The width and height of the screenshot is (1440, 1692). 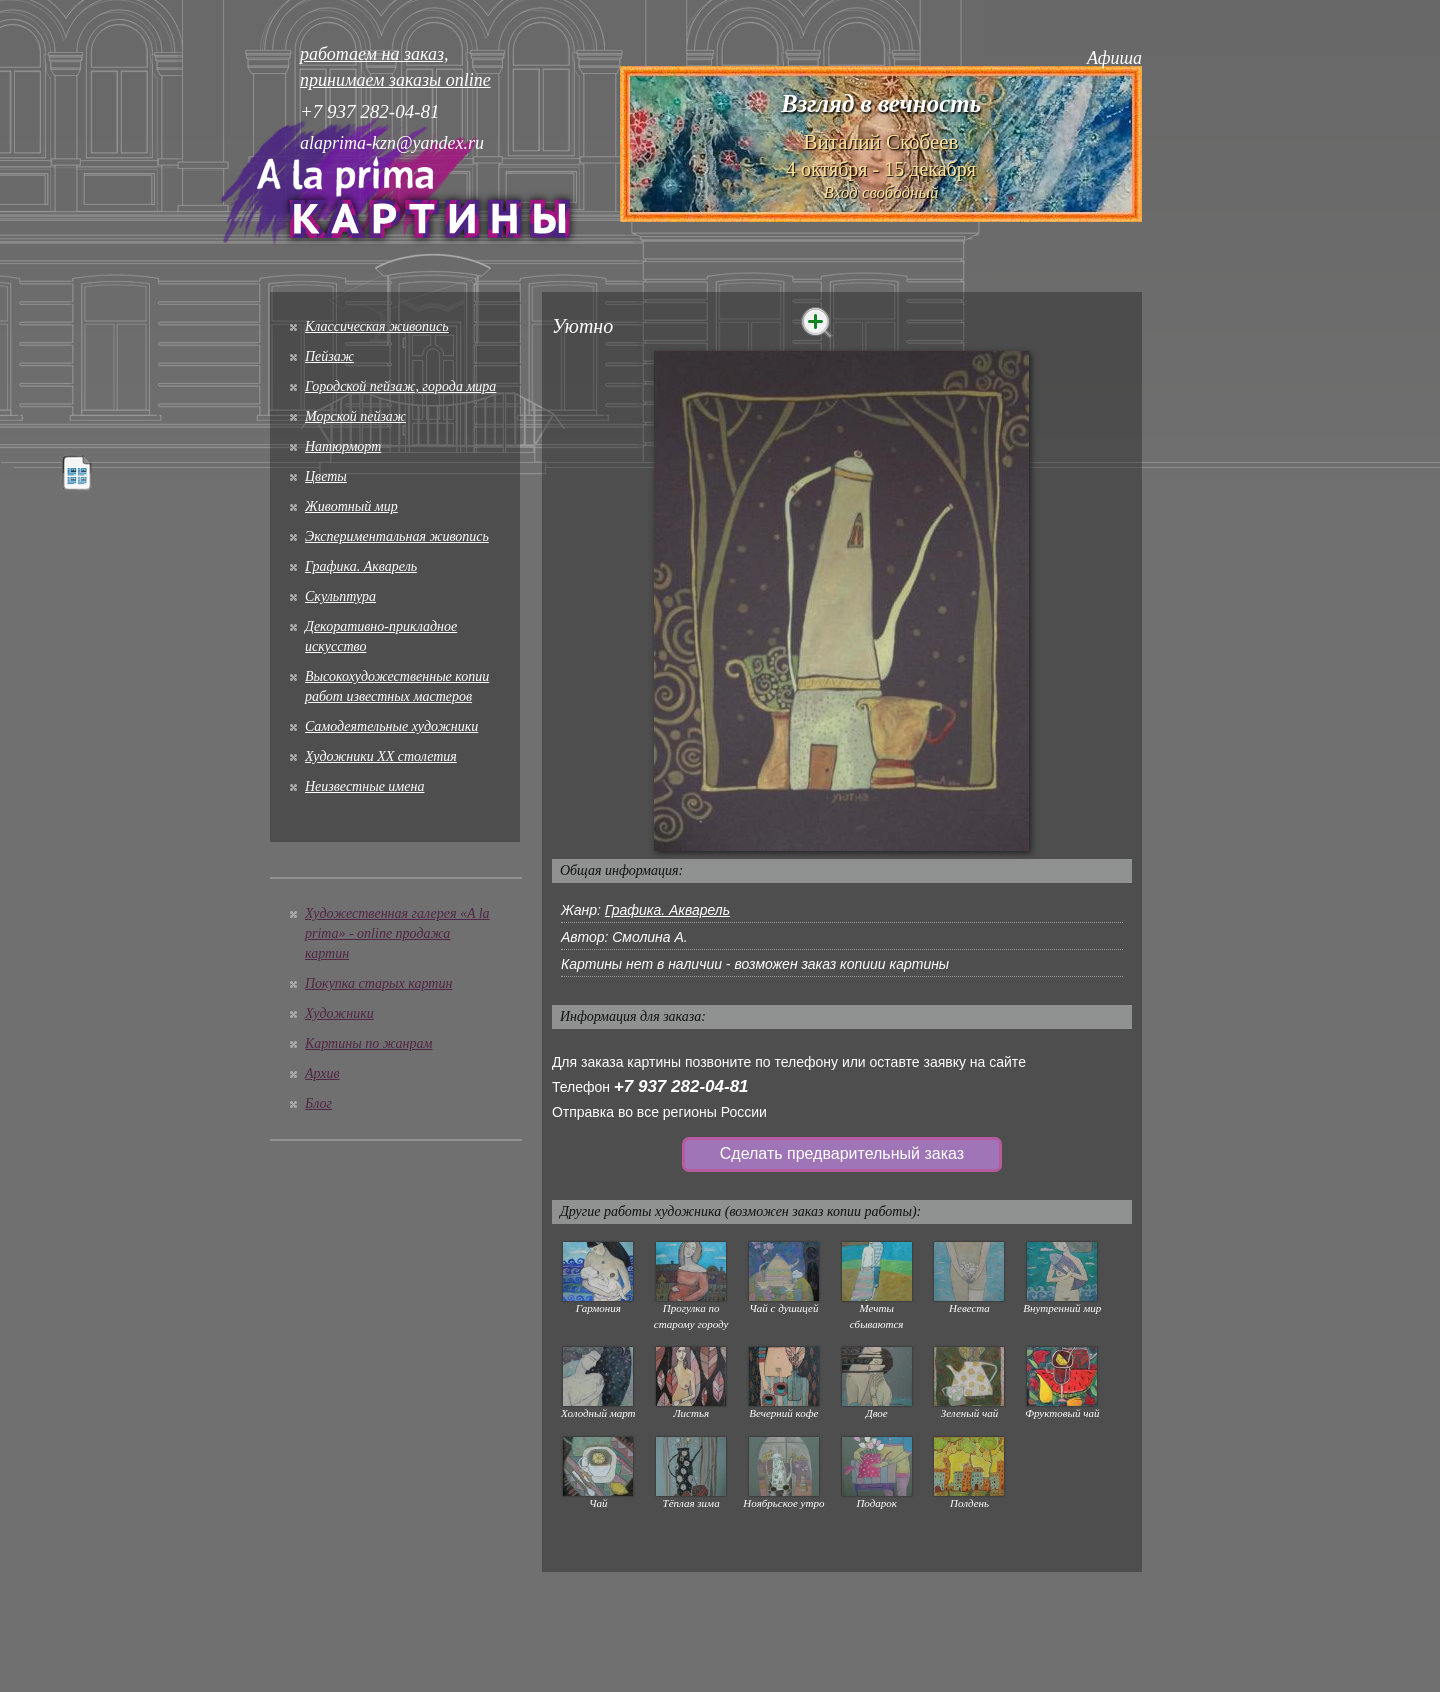 What do you see at coordinates (77, 473) in the screenshot?
I see `libreoffice master document file type` at bounding box center [77, 473].